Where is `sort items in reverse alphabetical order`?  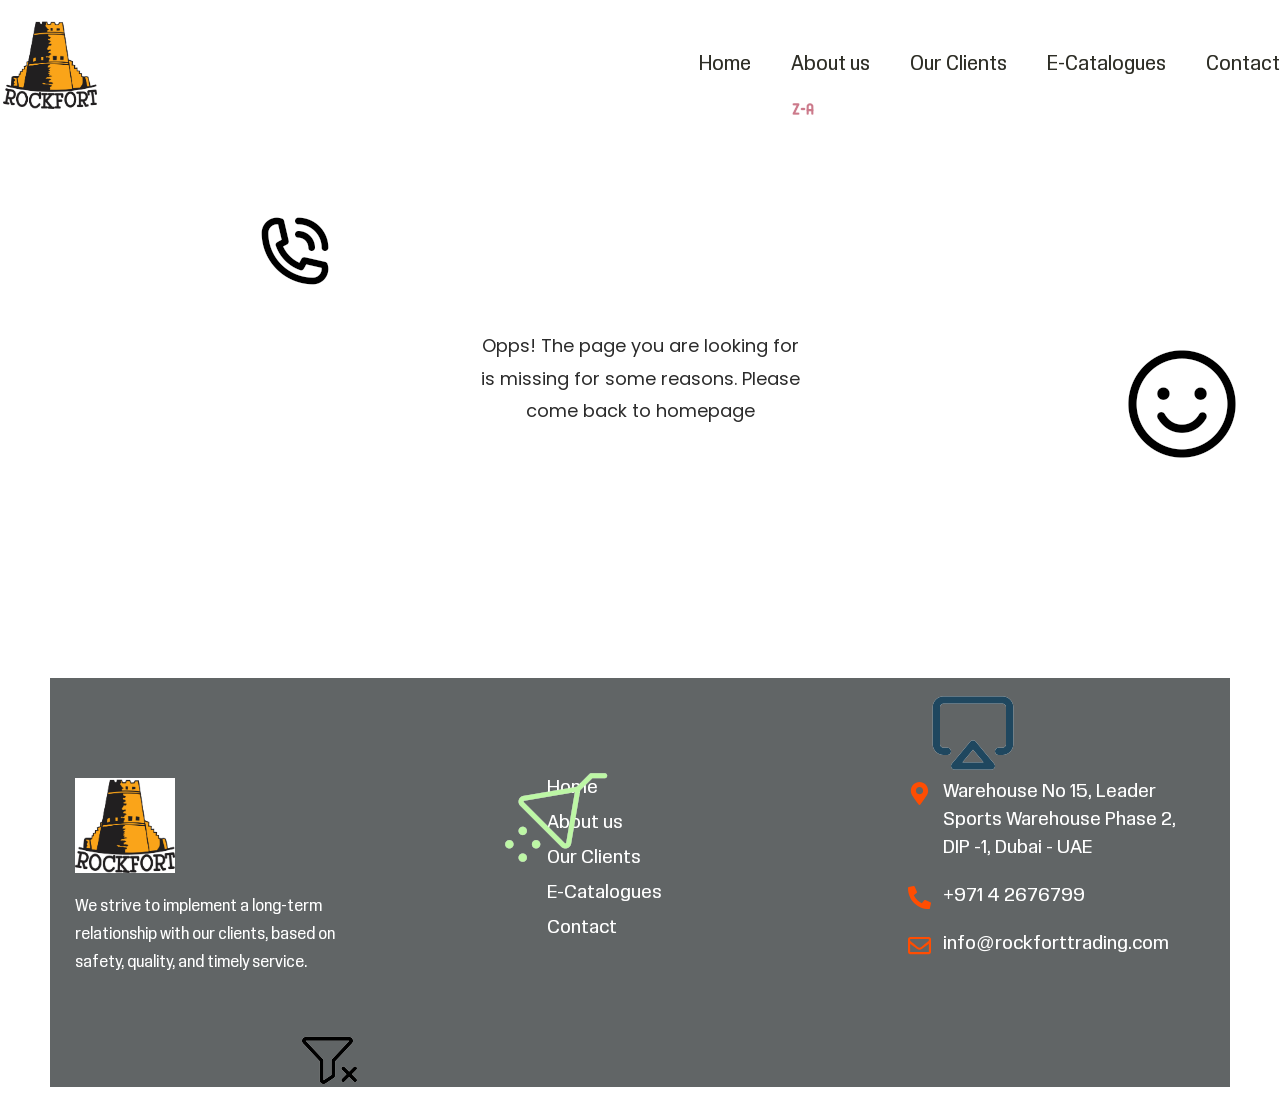
sort items in reverse alphabetical order is located at coordinates (803, 109).